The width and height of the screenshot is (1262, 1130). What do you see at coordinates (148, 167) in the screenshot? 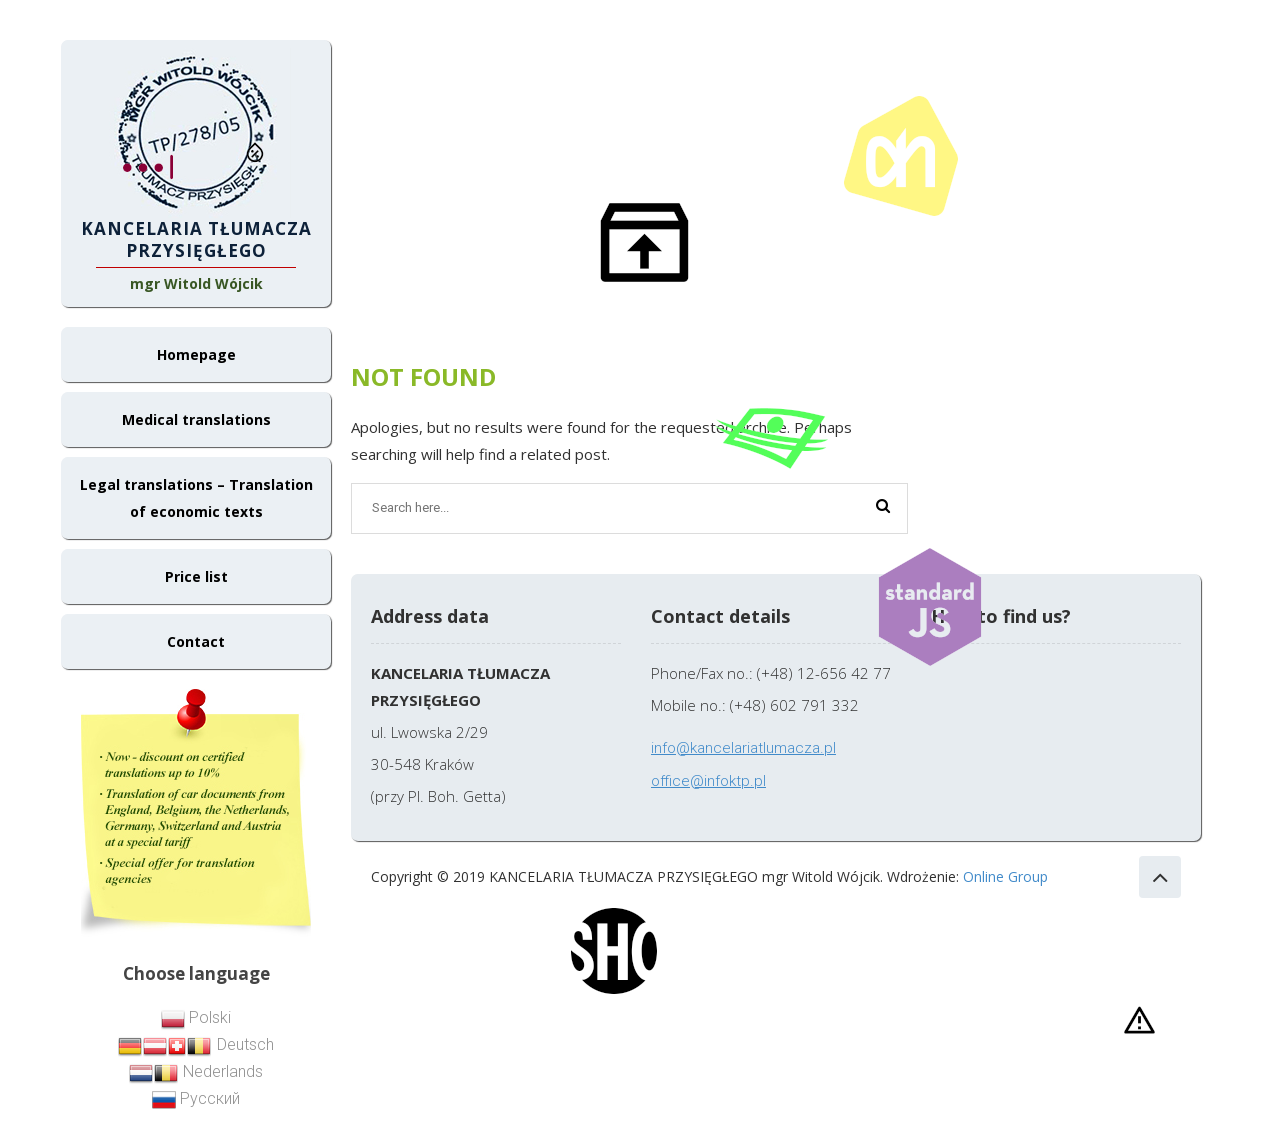
I see `open lastpass password manager` at bounding box center [148, 167].